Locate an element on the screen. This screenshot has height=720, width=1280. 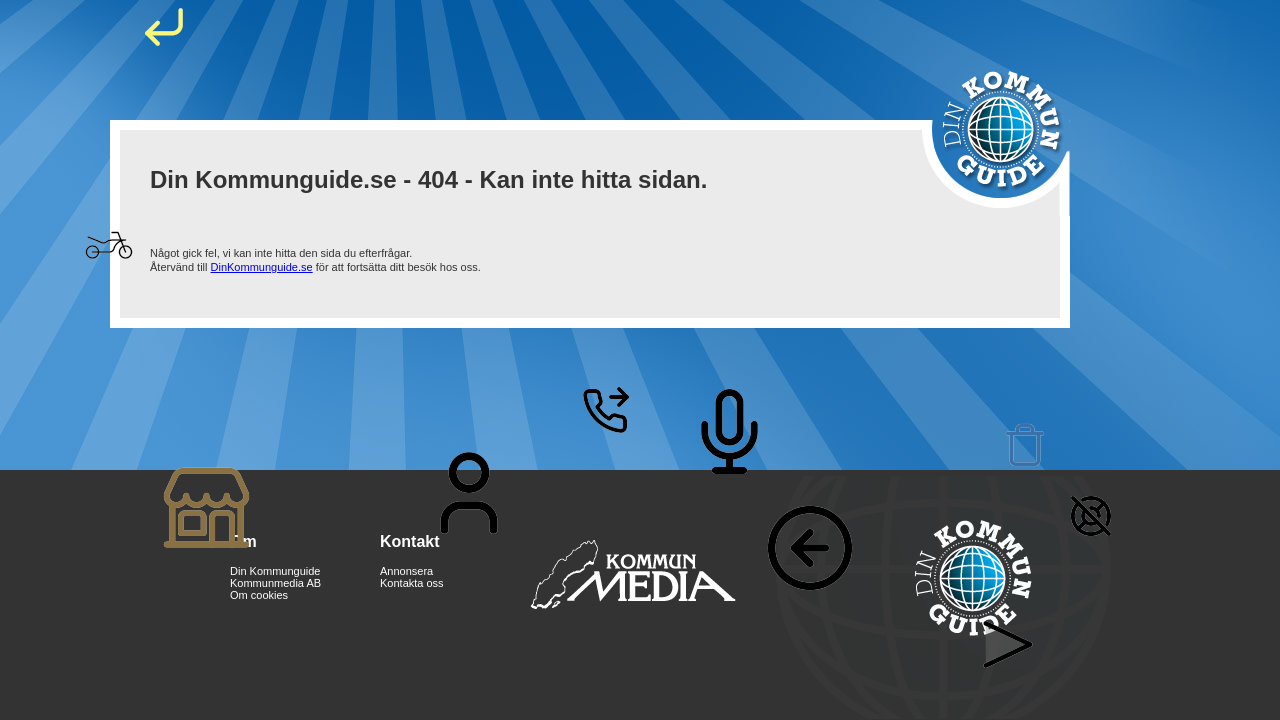
tap to use voice input is located at coordinates (729, 431).